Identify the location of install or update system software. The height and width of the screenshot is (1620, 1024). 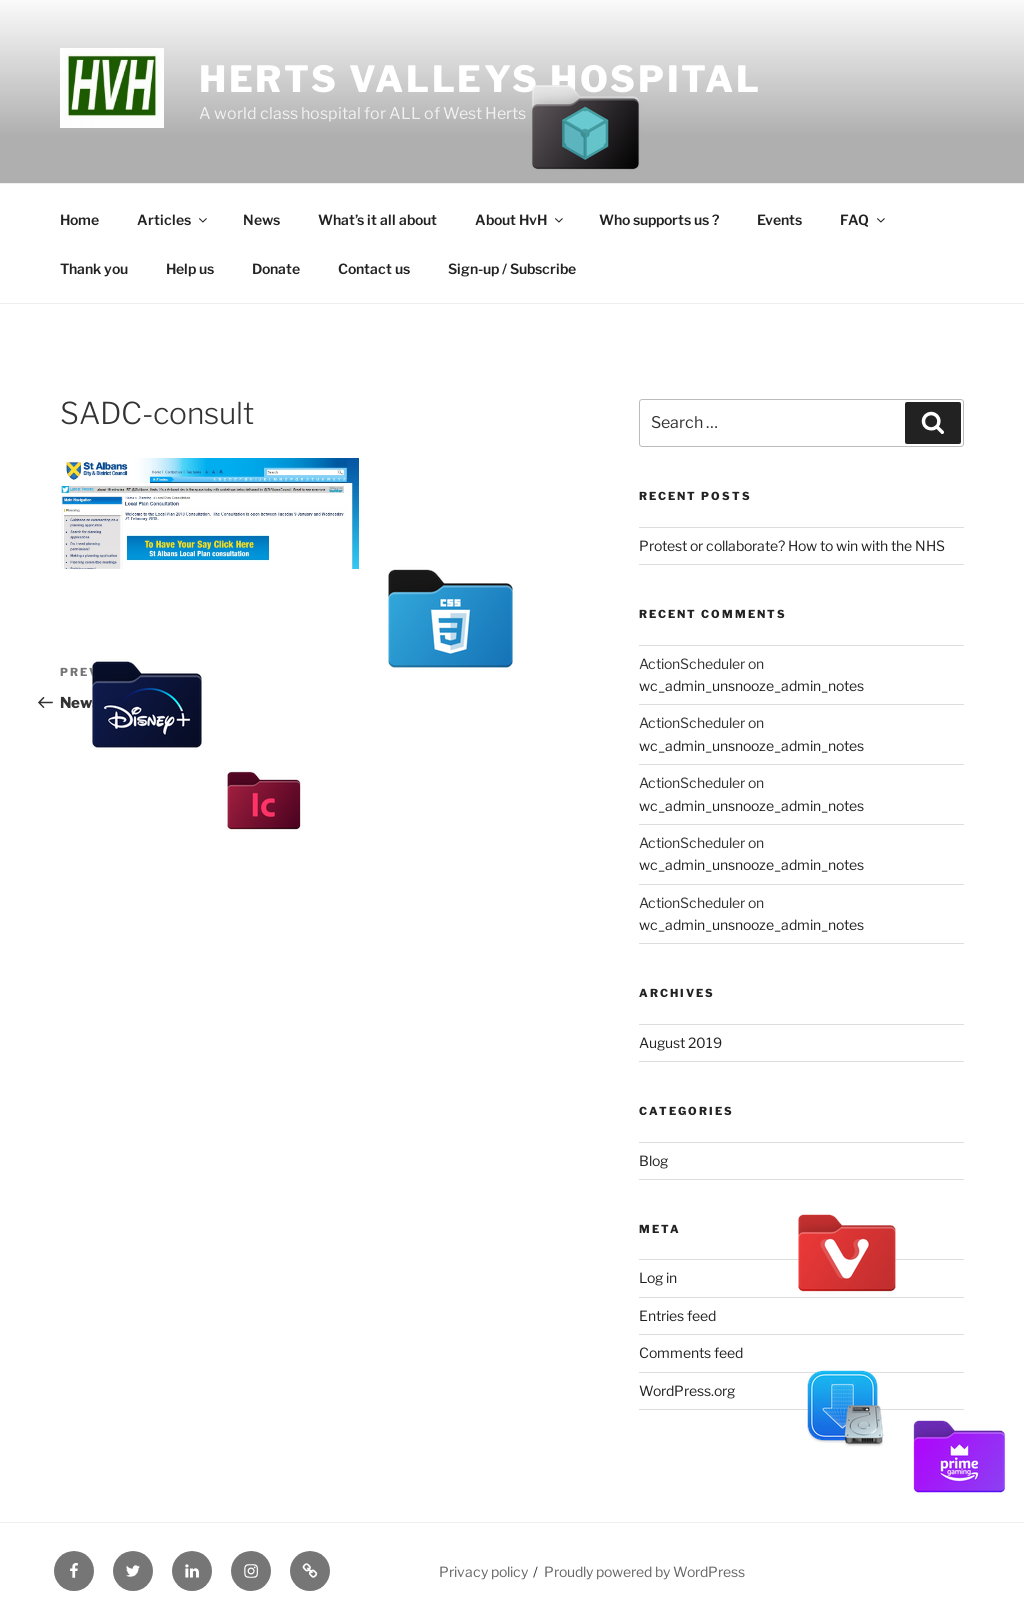
(842, 1405).